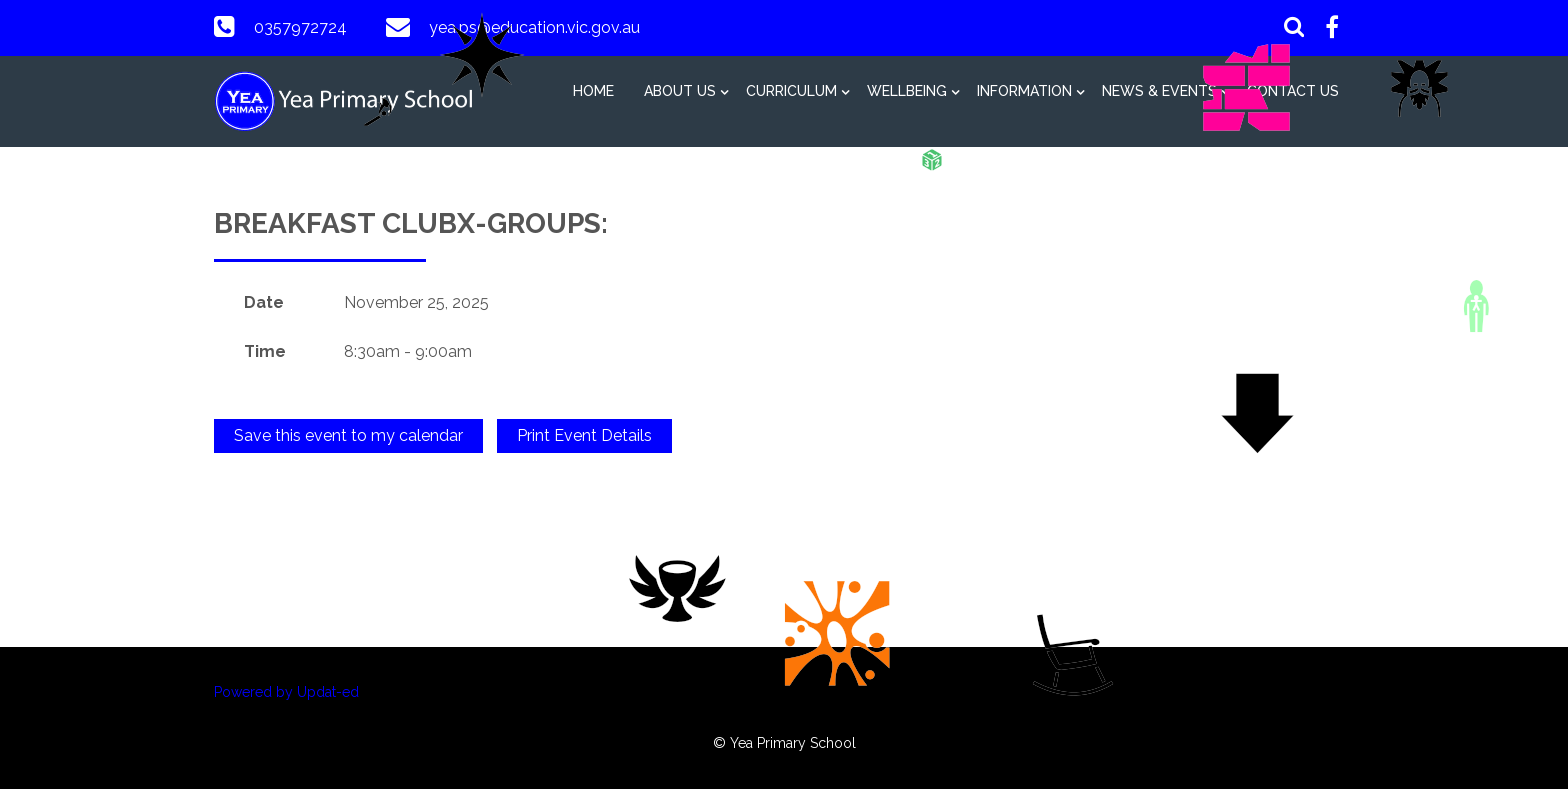 This screenshot has height=789, width=1568. I want to click on access meditation or mindfulness features, so click(1476, 306).